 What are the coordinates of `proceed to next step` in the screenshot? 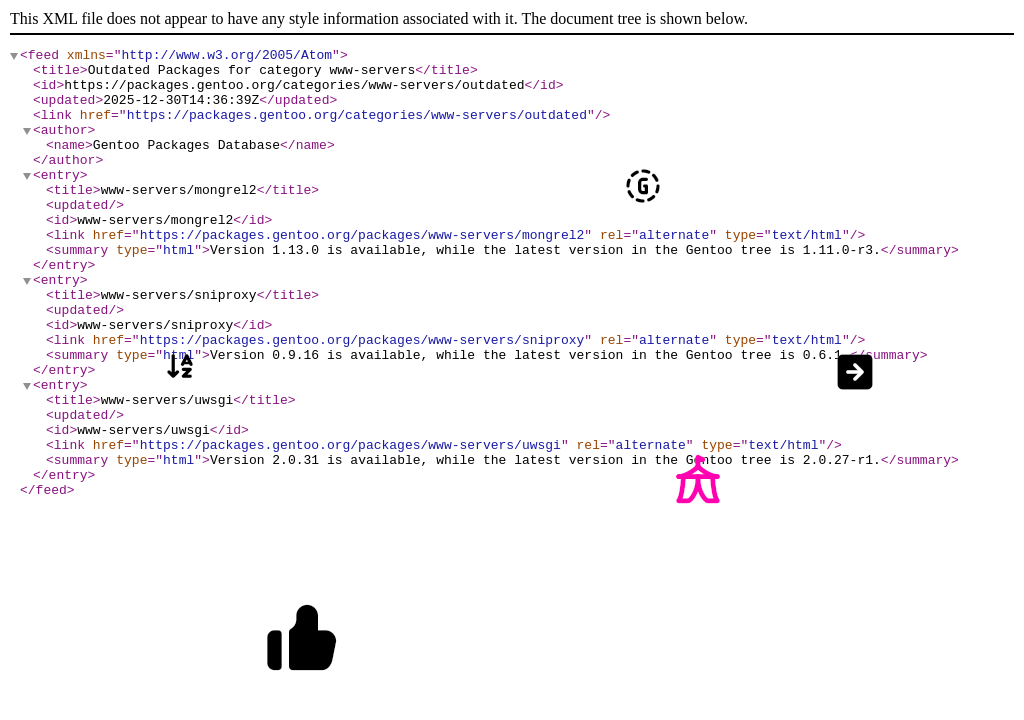 It's located at (855, 372).